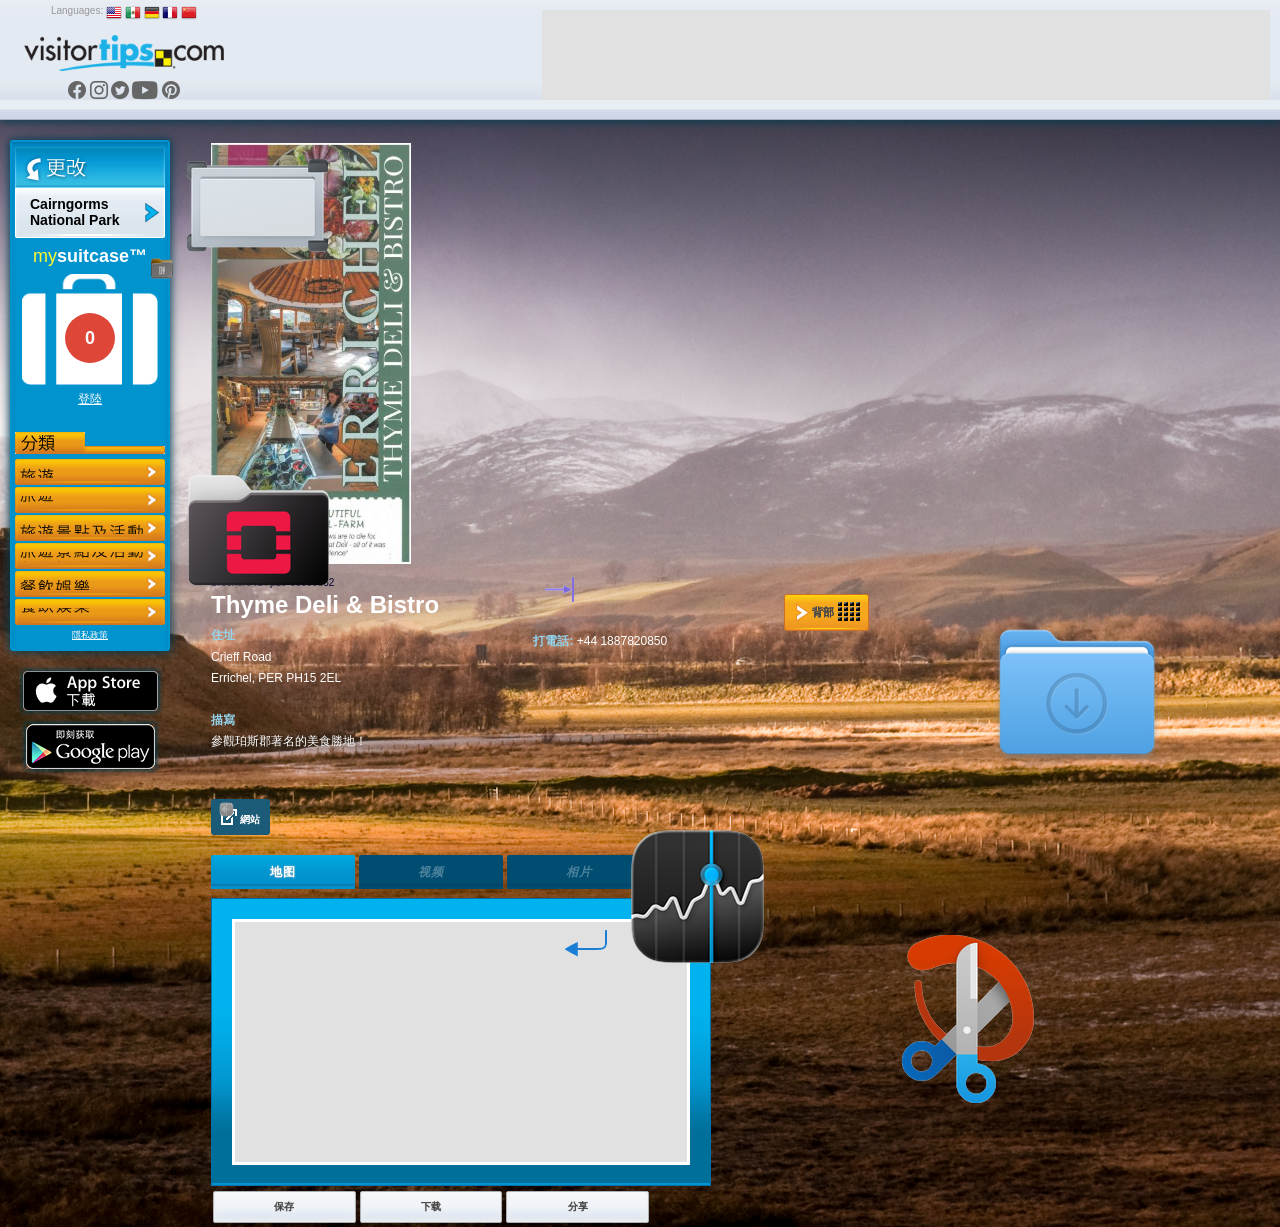 Image resolution: width=1280 pixels, height=1227 pixels. What do you see at coordinates (559, 589) in the screenshot?
I see `skip to the last item in a list or sequence` at bounding box center [559, 589].